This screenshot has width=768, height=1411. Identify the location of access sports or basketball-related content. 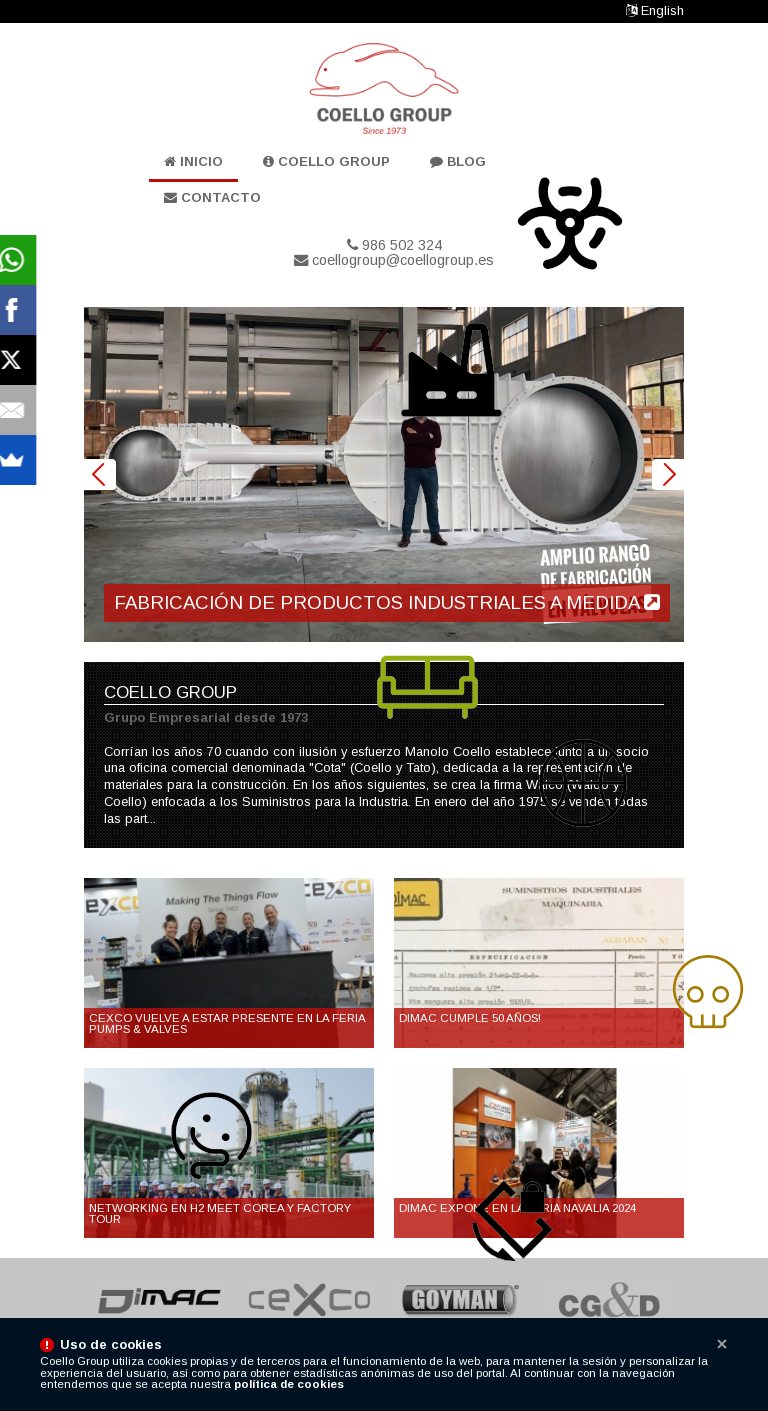
(583, 783).